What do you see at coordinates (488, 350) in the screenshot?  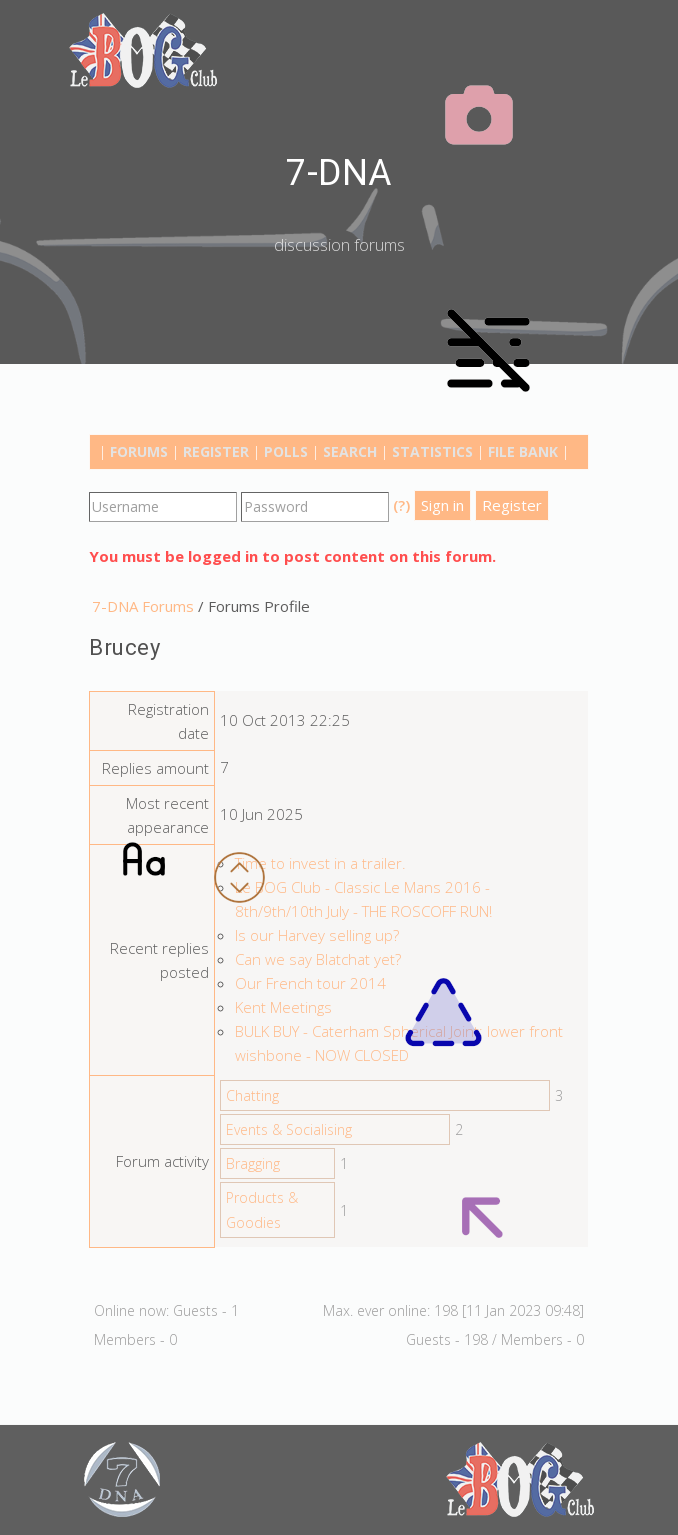 I see `disable mist or fog effect` at bounding box center [488, 350].